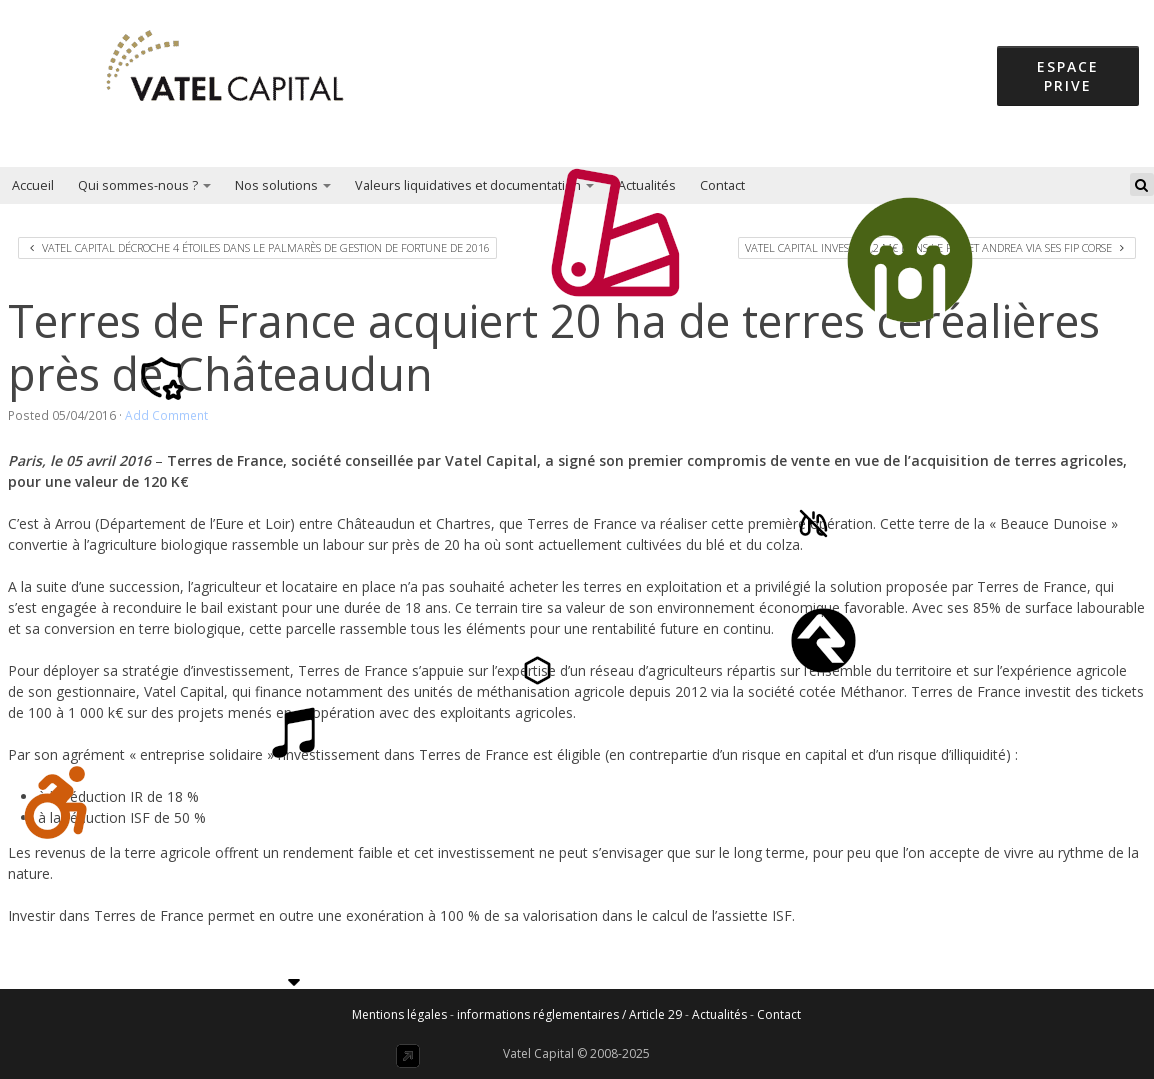 The height and width of the screenshot is (1079, 1154). Describe the element at coordinates (408, 1056) in the screenshot. I see `open link in a new window or tab` at that location.